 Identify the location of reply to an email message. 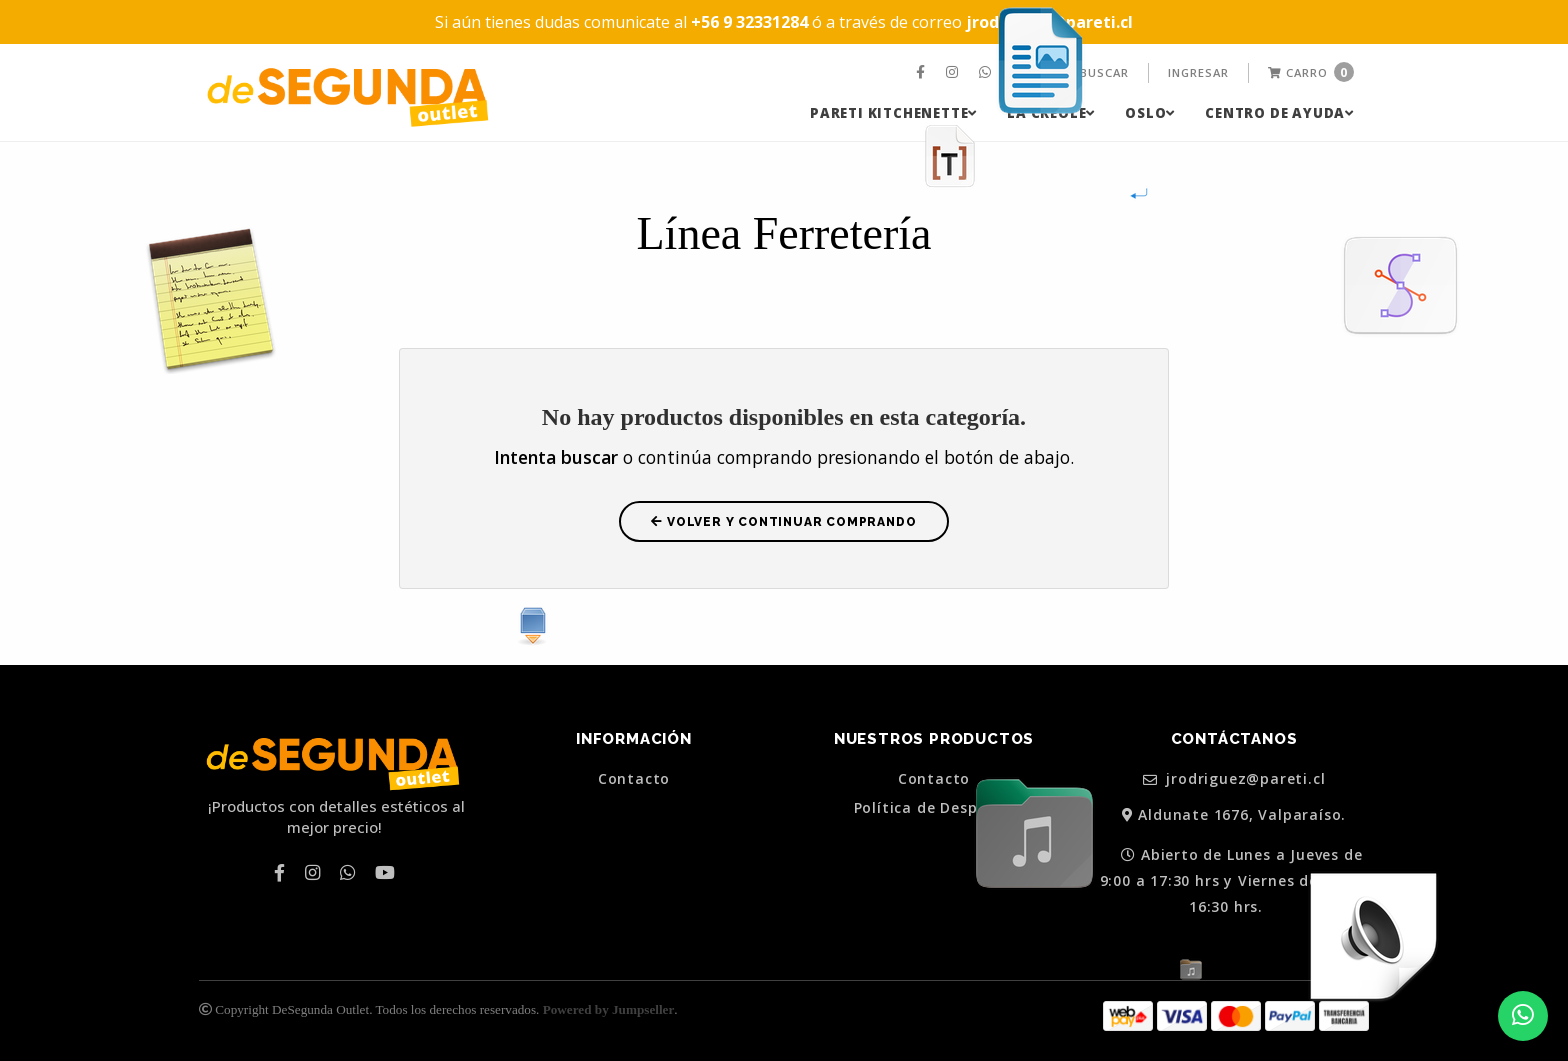
(1138, 193).